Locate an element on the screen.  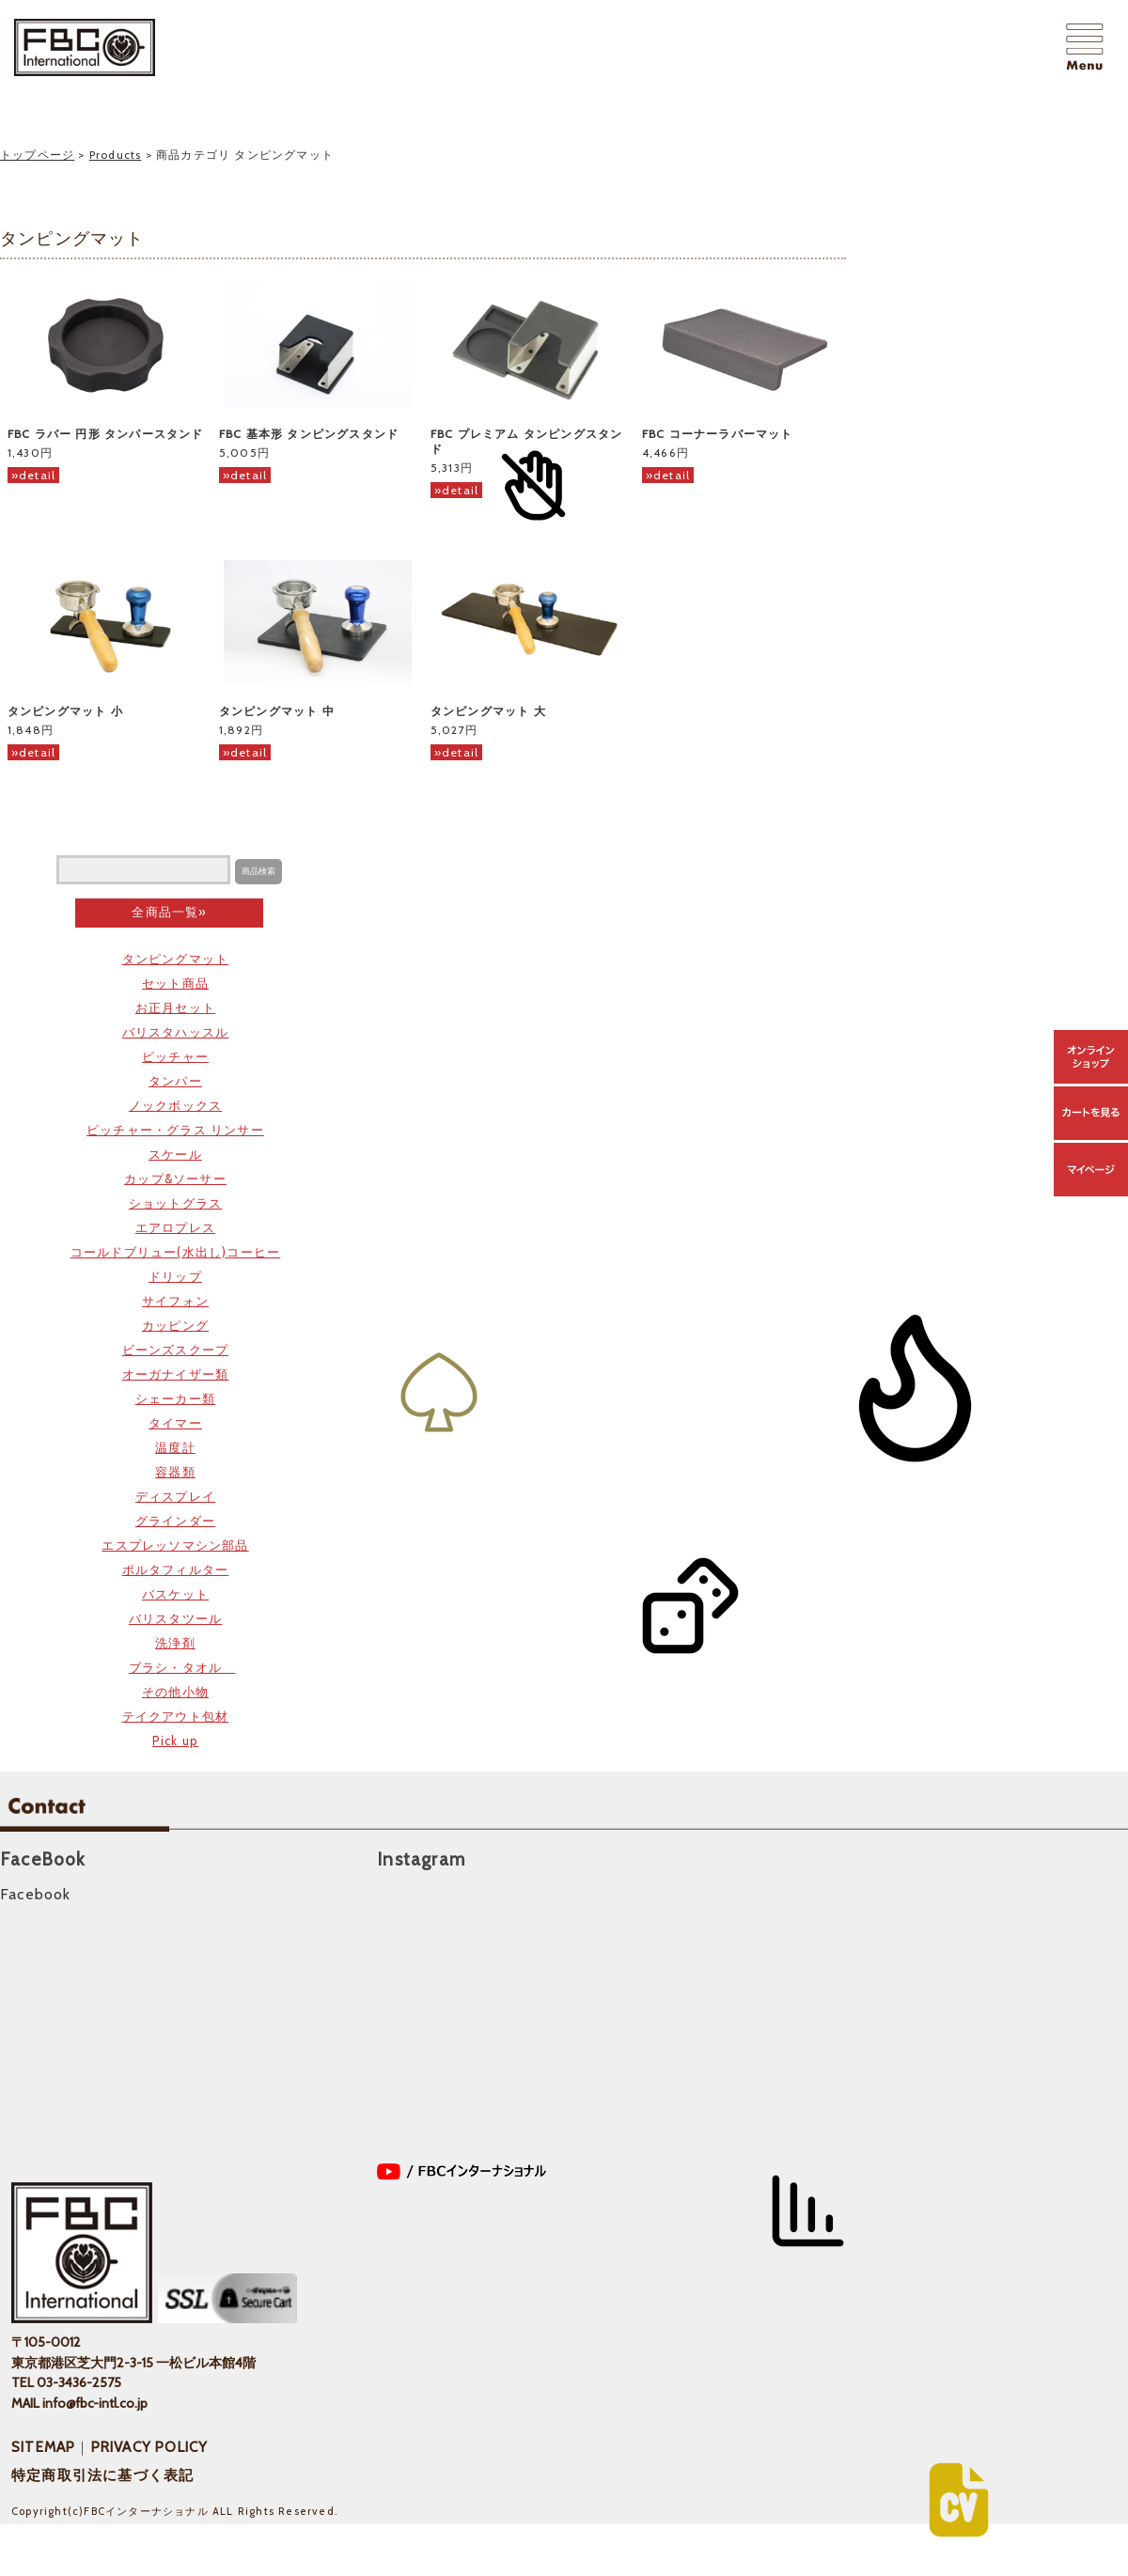
indicates trending or hot content is located at coordinates (915, 1384).